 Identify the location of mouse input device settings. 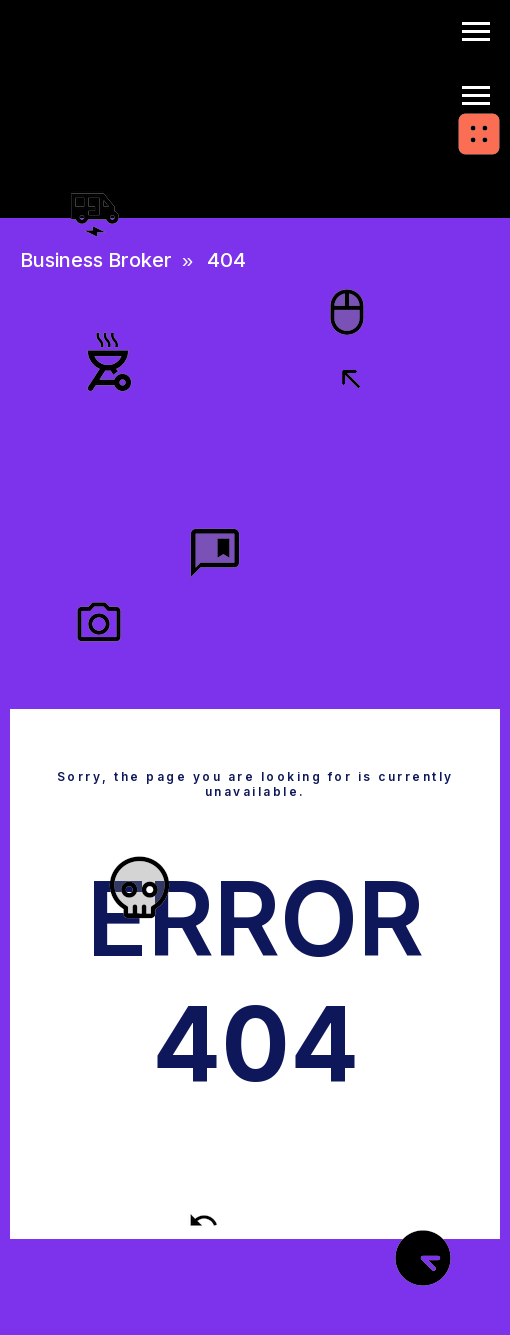
(347, 312).